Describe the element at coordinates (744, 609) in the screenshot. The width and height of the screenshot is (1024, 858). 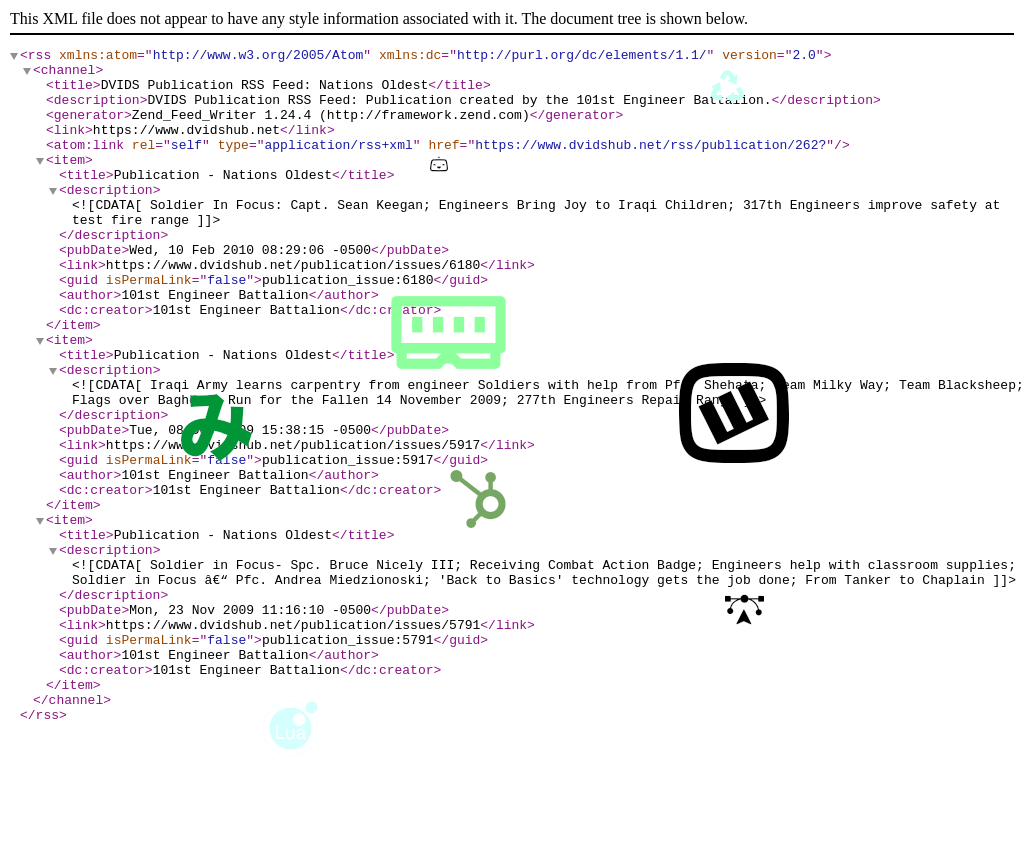
I see `SVGtrace logo` at that location.